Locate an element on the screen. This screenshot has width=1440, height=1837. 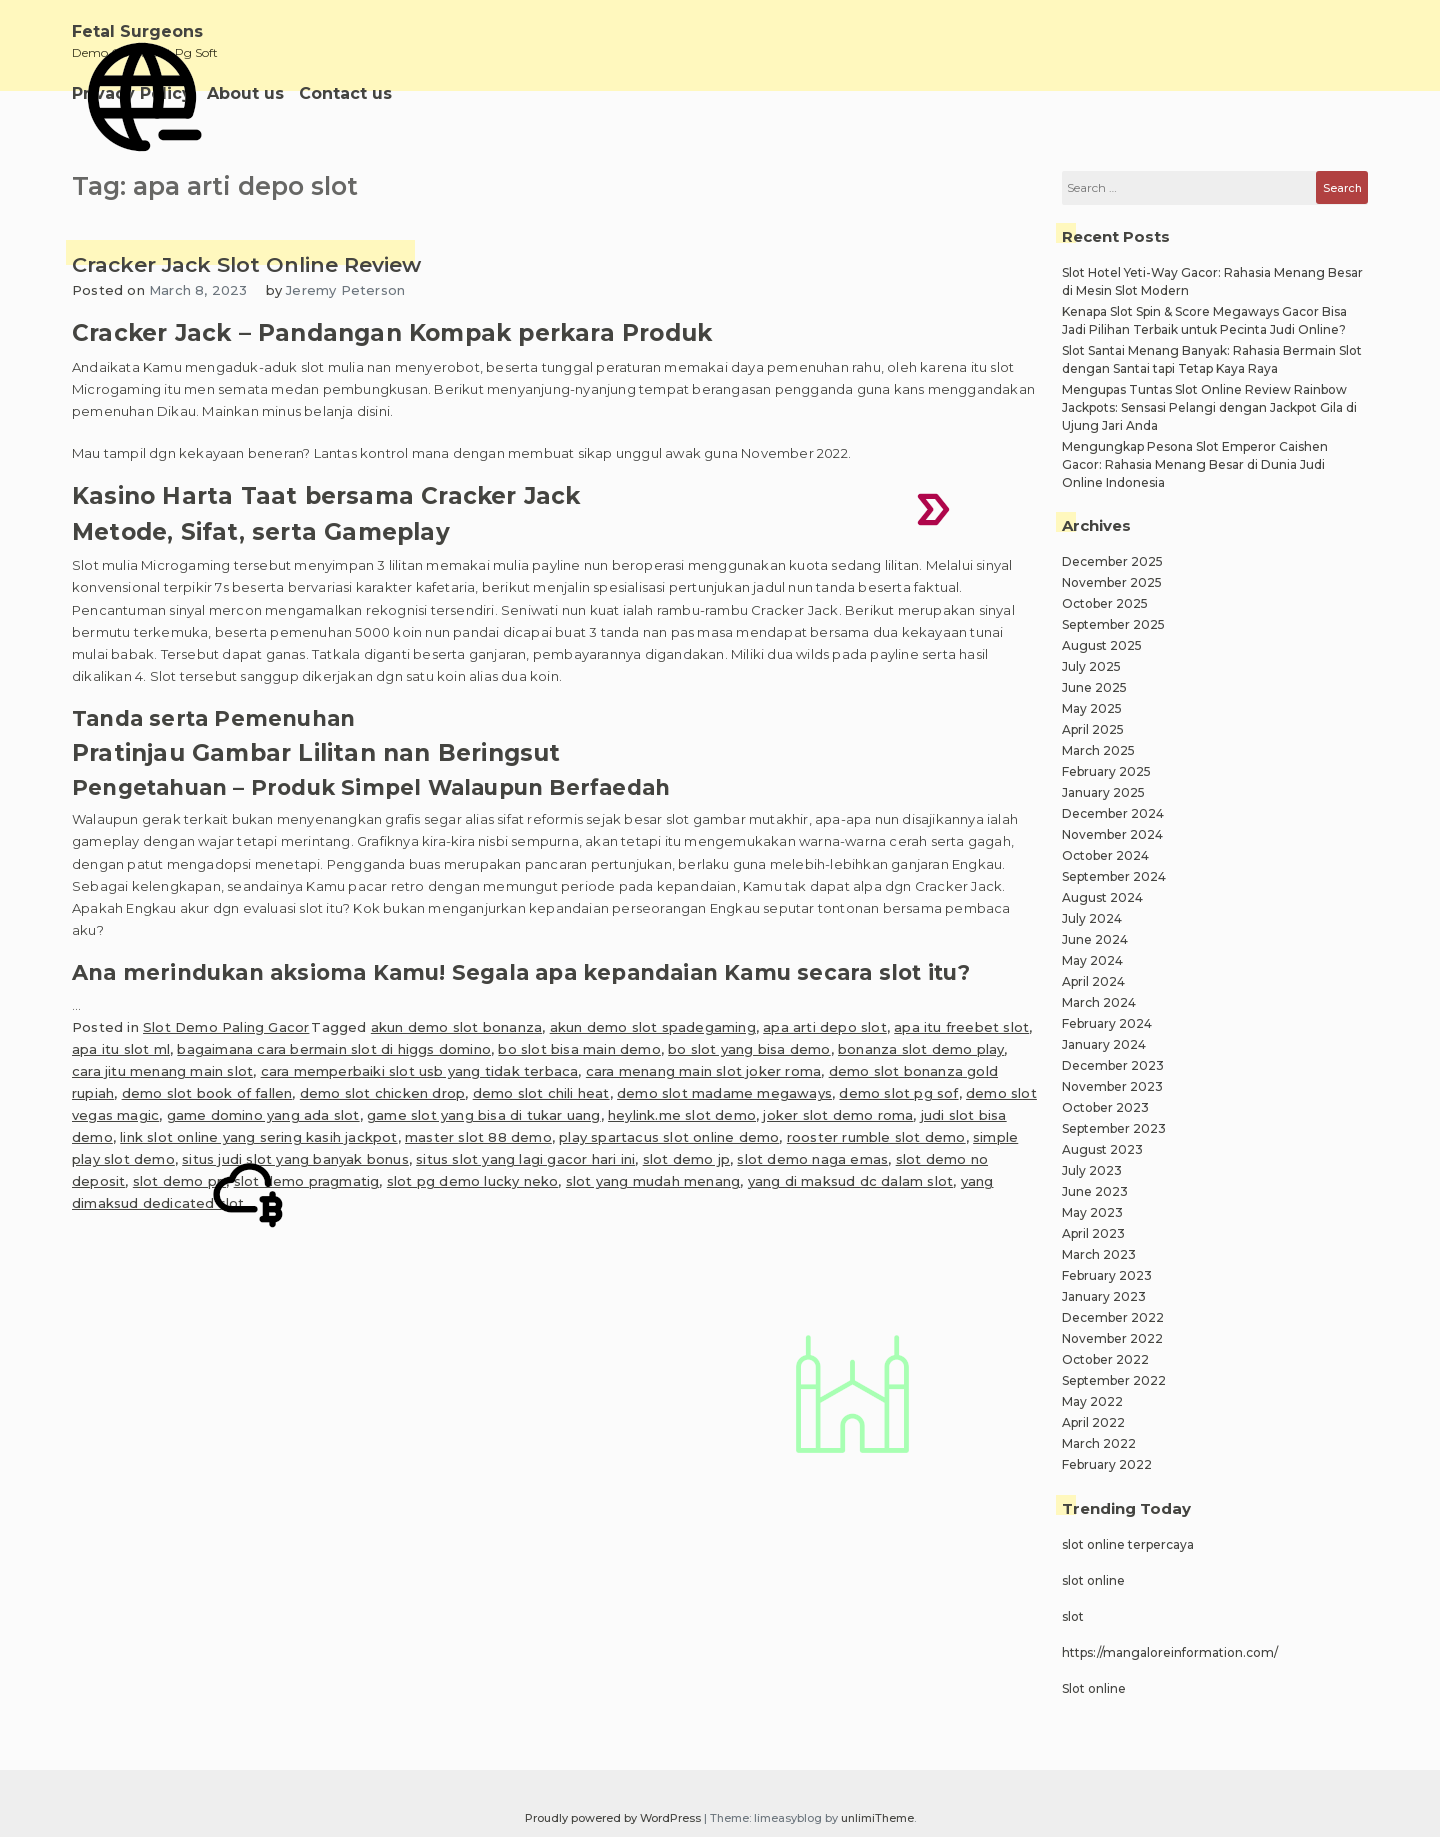
navigate to the next item or step is located at coordinates (933, 509).